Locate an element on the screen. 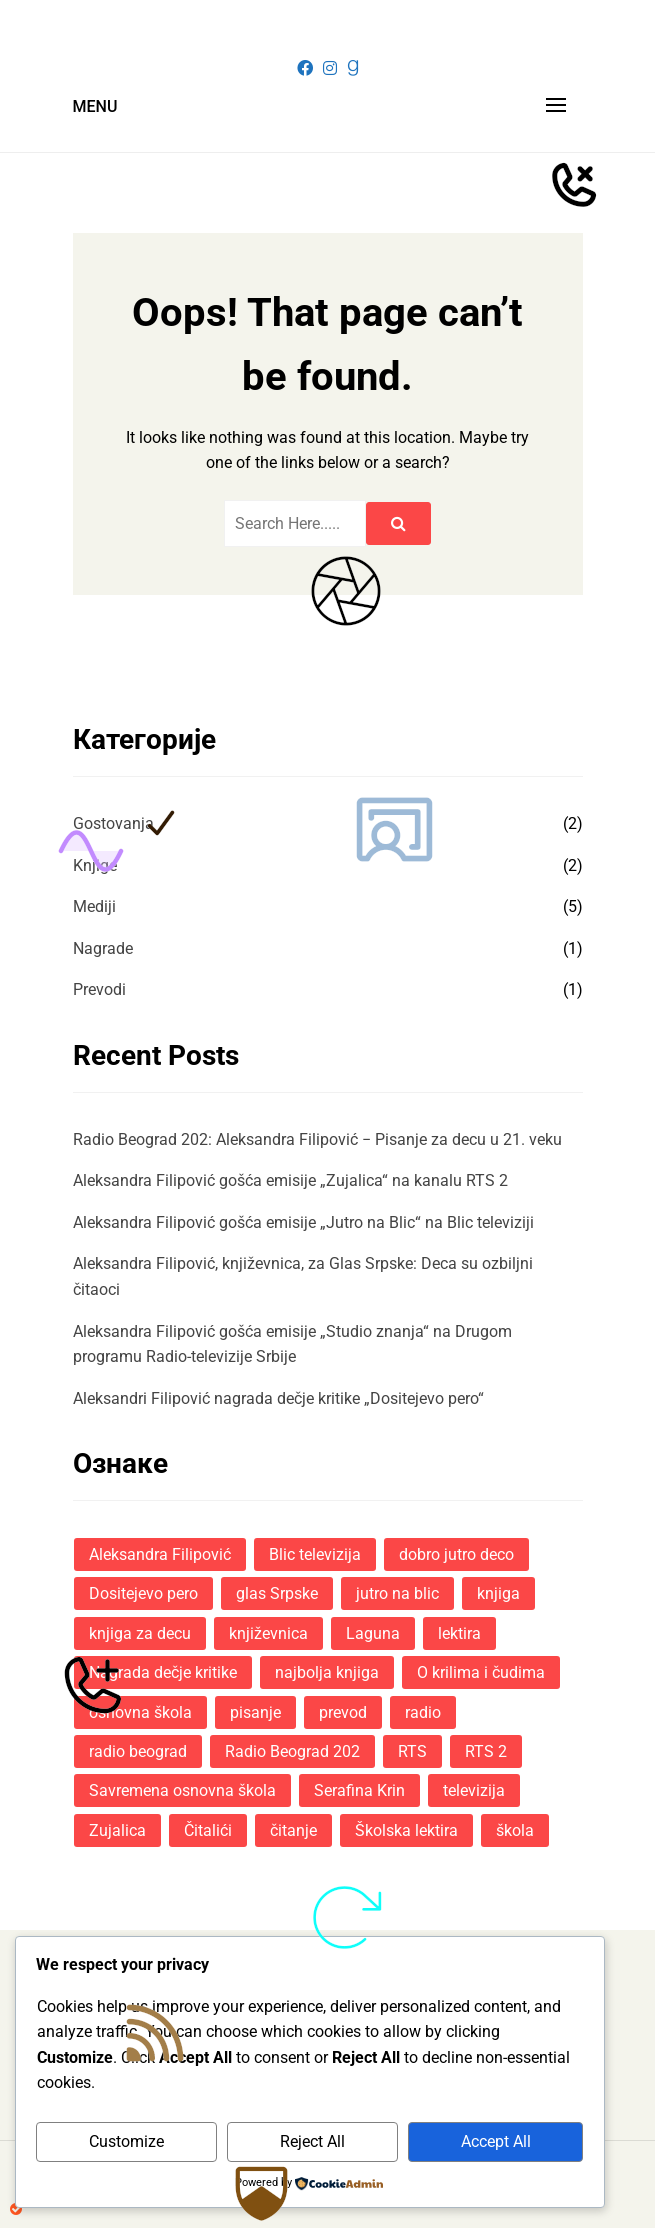 The image size is (655, 2228). access security or protection settings is located at coordinates (261, 2190).